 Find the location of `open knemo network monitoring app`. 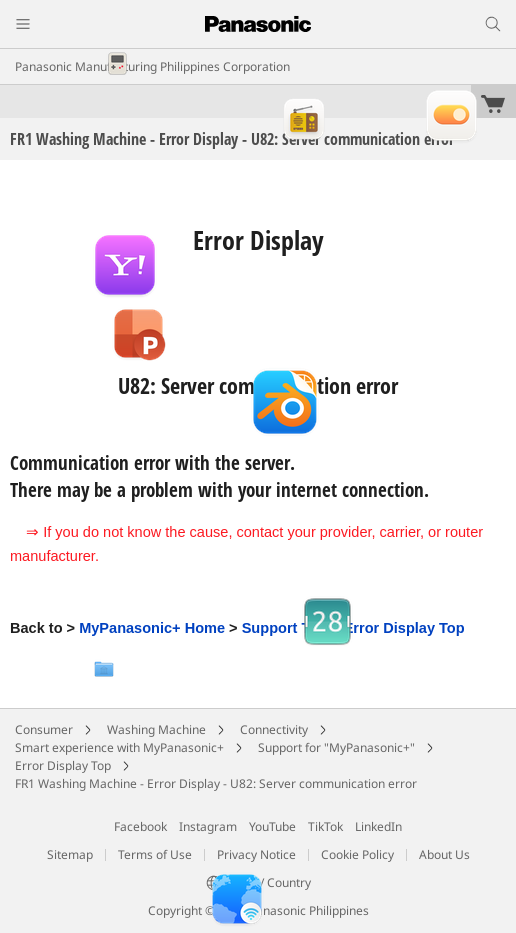

open knemo network monitoring app is located at coordinates (237, 899).